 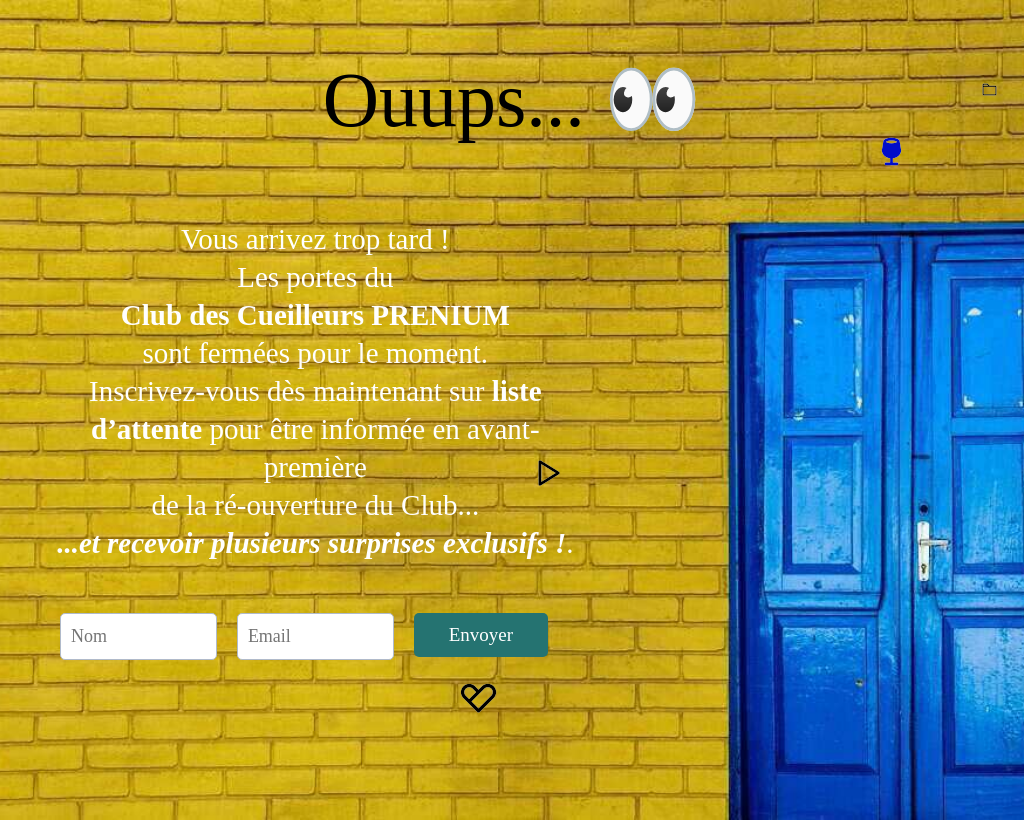 I want to click on open Google Fit app, so click(x=478, y=697).